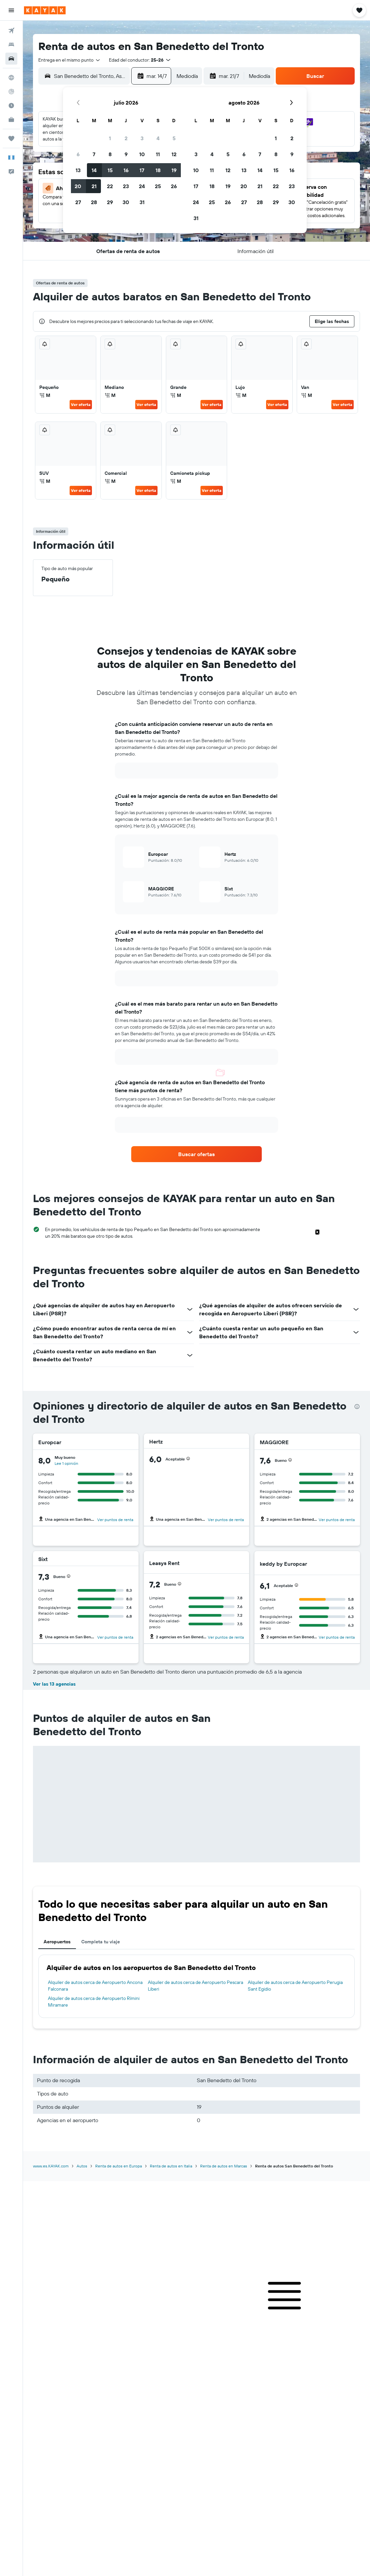 The image size is (370, 2576). Describe the element at coordinates (317, 1232) in the screenshot. I see `king playing card in a card game app` at that location.